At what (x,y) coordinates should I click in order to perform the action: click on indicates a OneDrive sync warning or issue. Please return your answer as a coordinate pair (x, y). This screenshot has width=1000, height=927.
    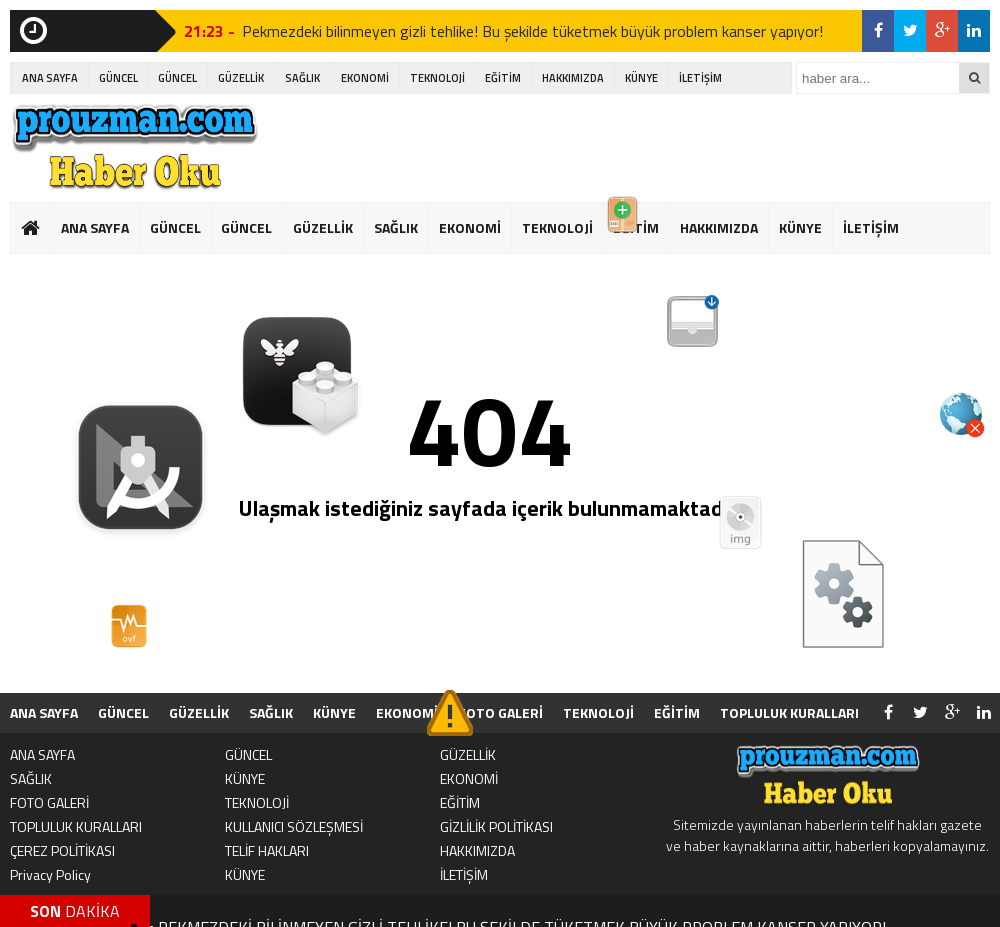
    Looking at the image, I should click on (450, 713).